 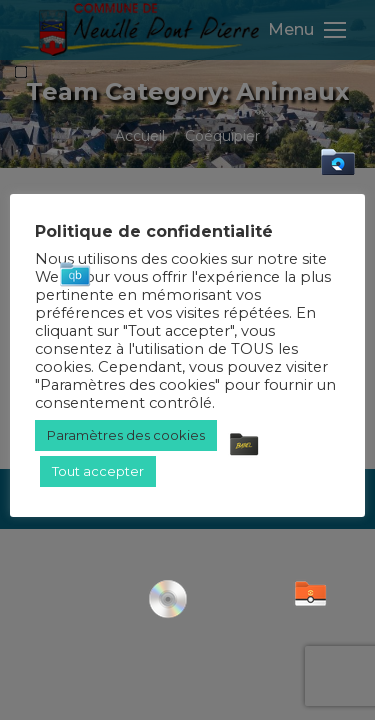 I want to click on folder containing babel configuration files, so click(x=244, y=445).